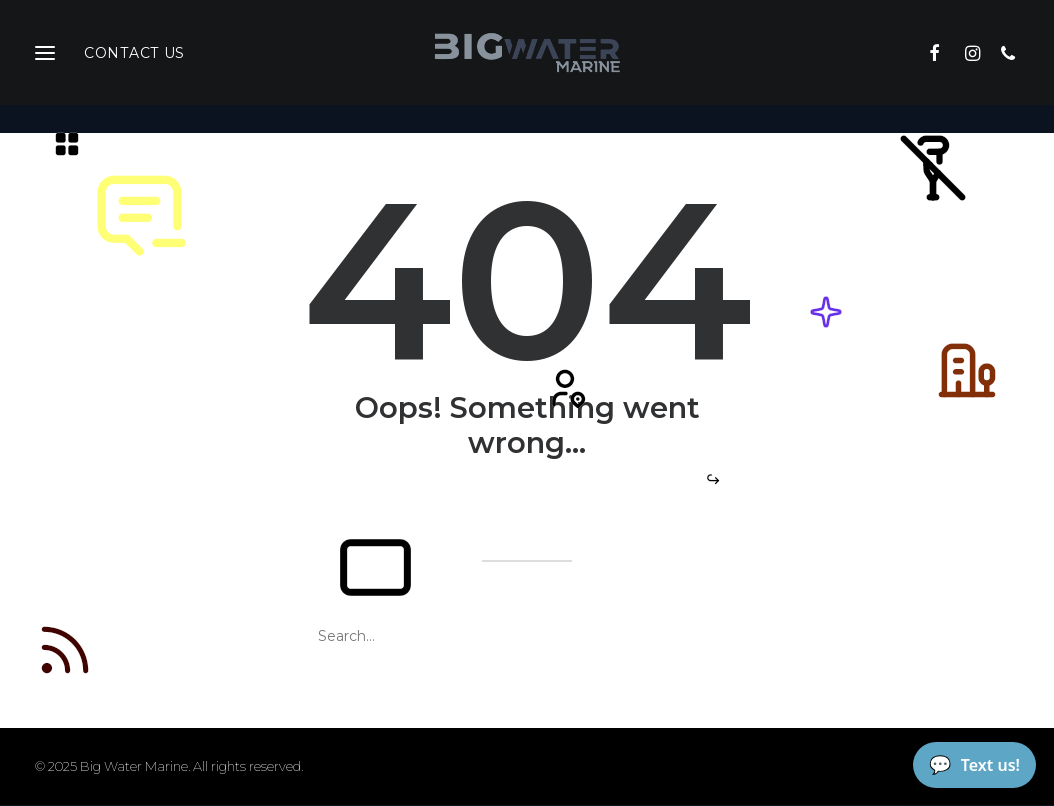 The width and height of the screenshot is (1054, 806). Describe the element at coordinates (65, 650) in the screenshot. I see `subscribe to RSS feed` at that location.